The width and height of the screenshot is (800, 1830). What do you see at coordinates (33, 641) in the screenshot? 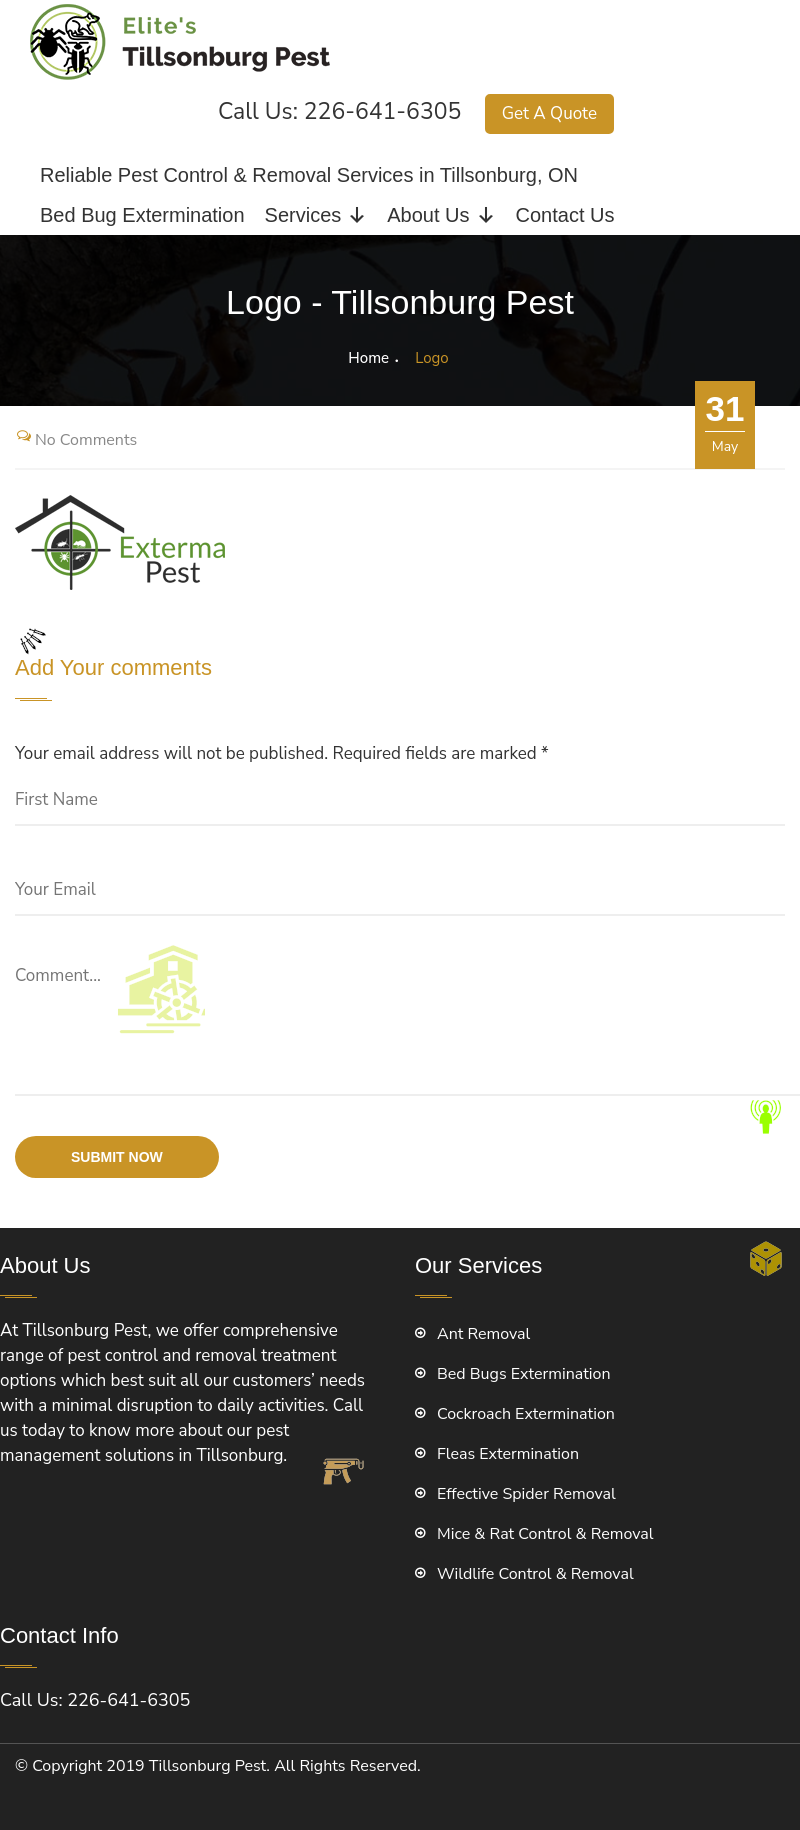
I see `access weapon inventory or armory` at bounding box center [33, 641].